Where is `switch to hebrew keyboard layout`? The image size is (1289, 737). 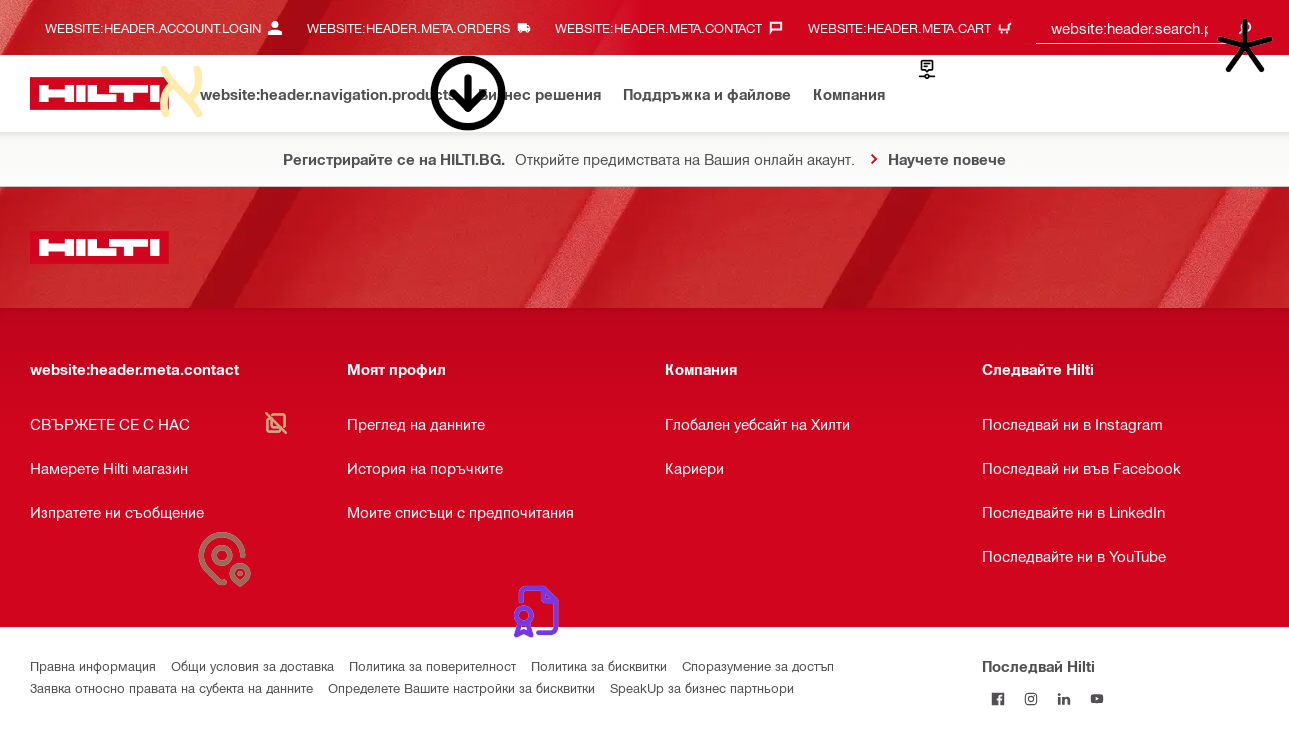
switch to hebrew keyboard layout is located at coordinates (182, 91).